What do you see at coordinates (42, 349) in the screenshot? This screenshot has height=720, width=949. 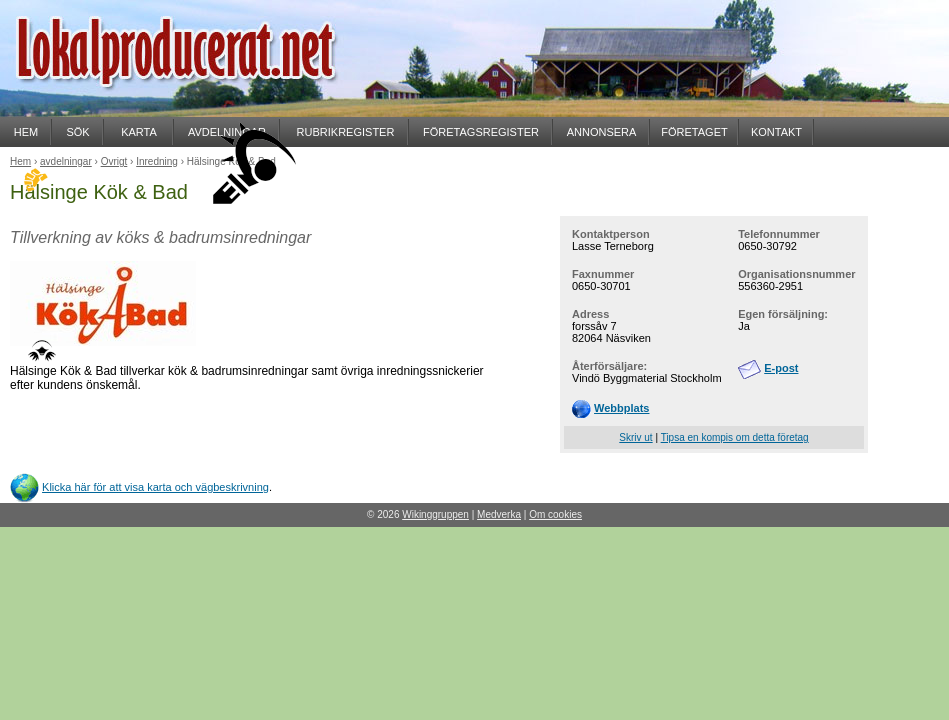 I see `mole character or creature in a game` at bounding box center [42, 349].